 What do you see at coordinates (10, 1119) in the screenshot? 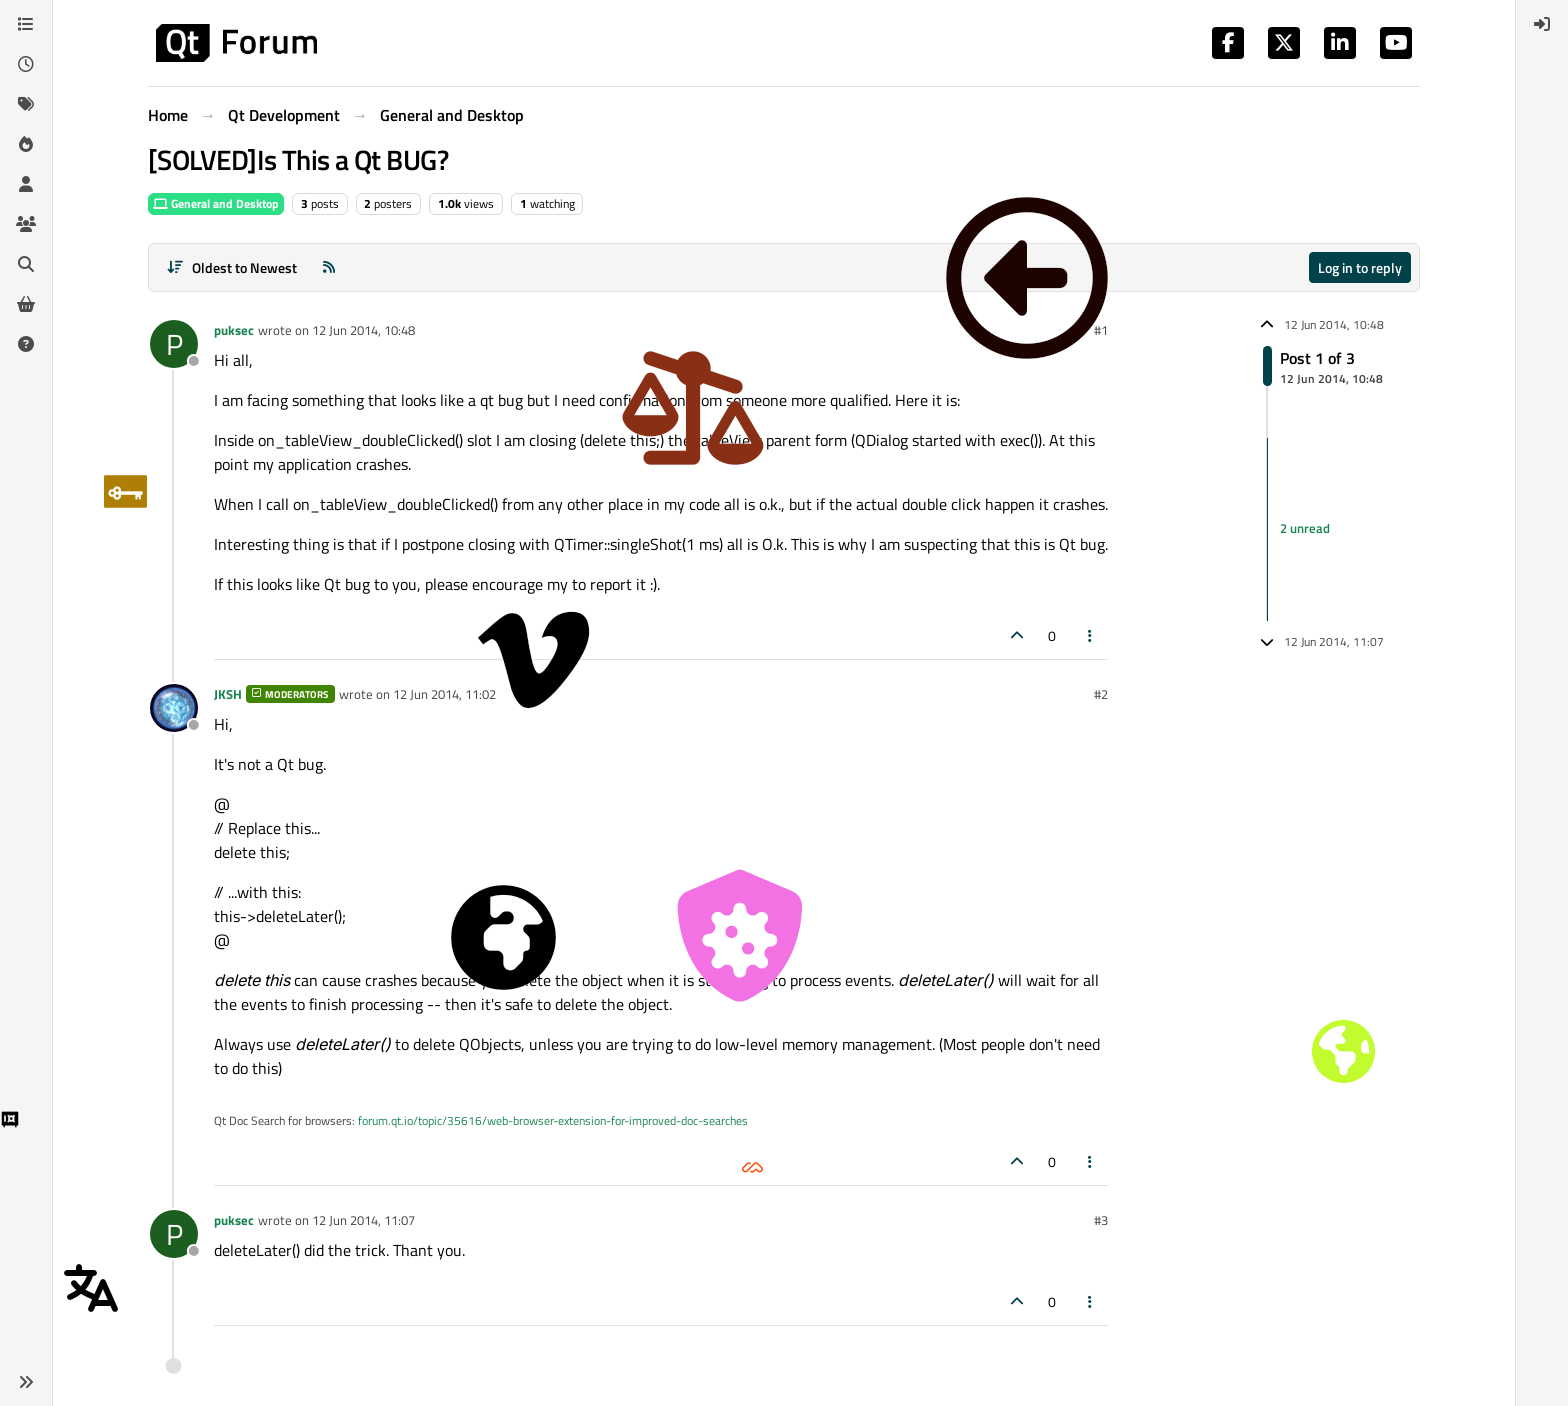
I see `access secure storage or vault` at bounding box center [10, 1119].